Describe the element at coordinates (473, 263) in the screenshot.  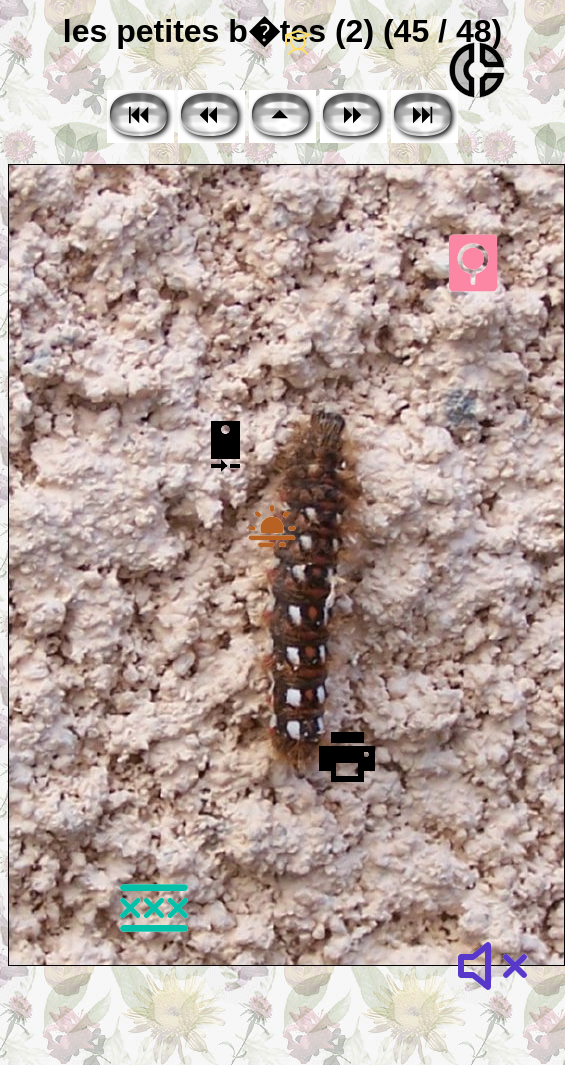
I see `select neuter or non-binary gender option` at that location.